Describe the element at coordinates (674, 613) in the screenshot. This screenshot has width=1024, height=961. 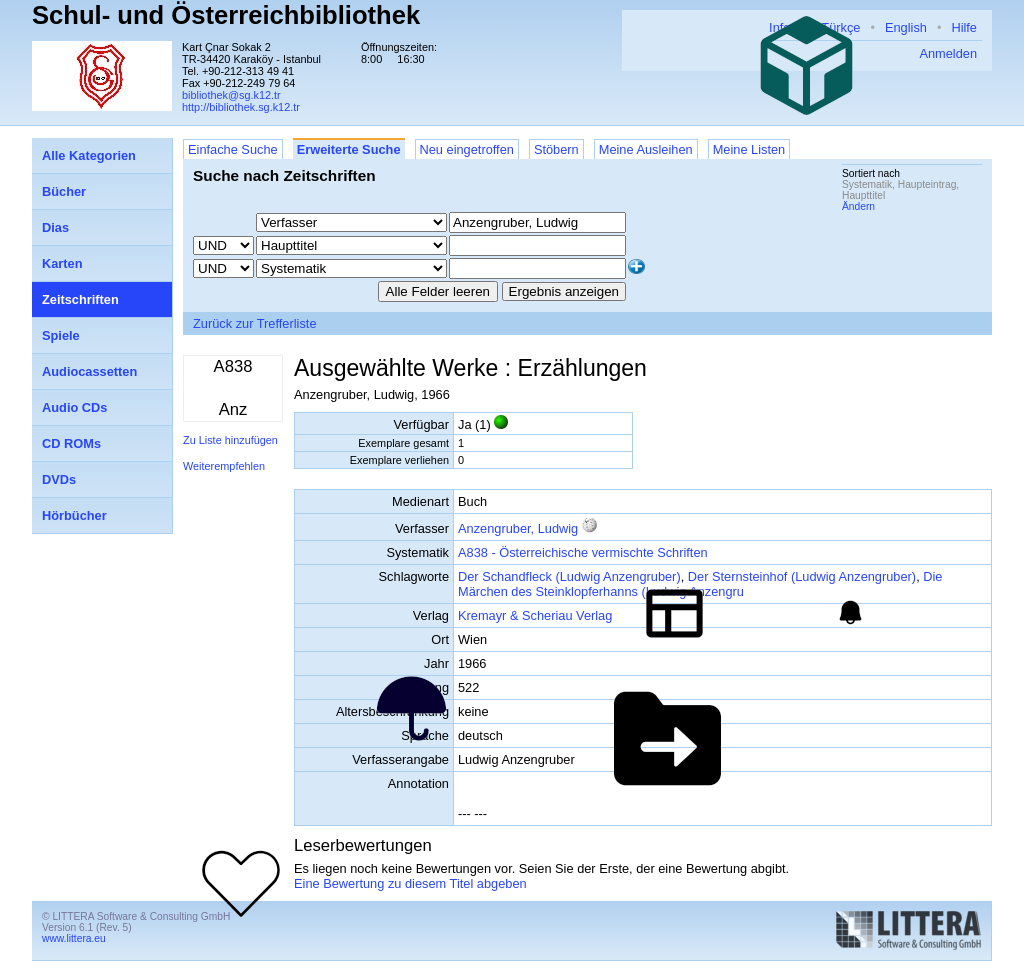
I see `change page layout or view` at that location.